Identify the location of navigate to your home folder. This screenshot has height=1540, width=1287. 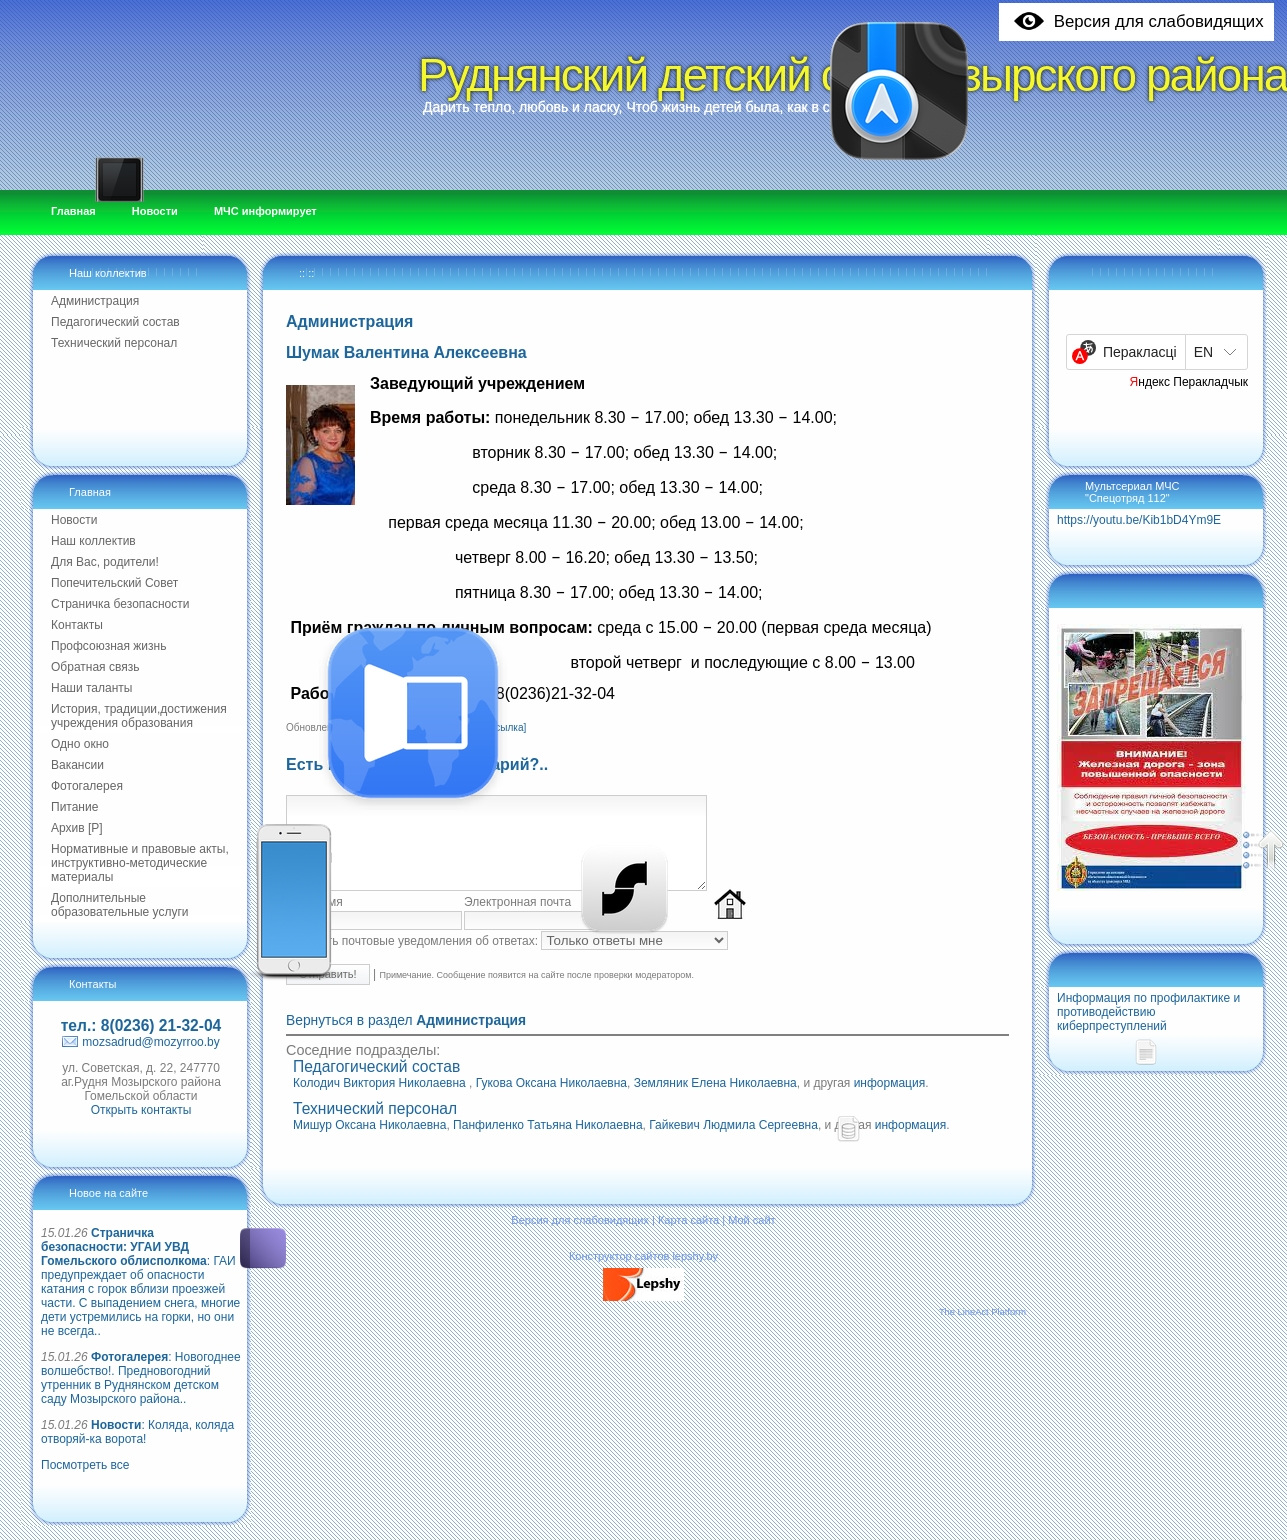
(730, 904).